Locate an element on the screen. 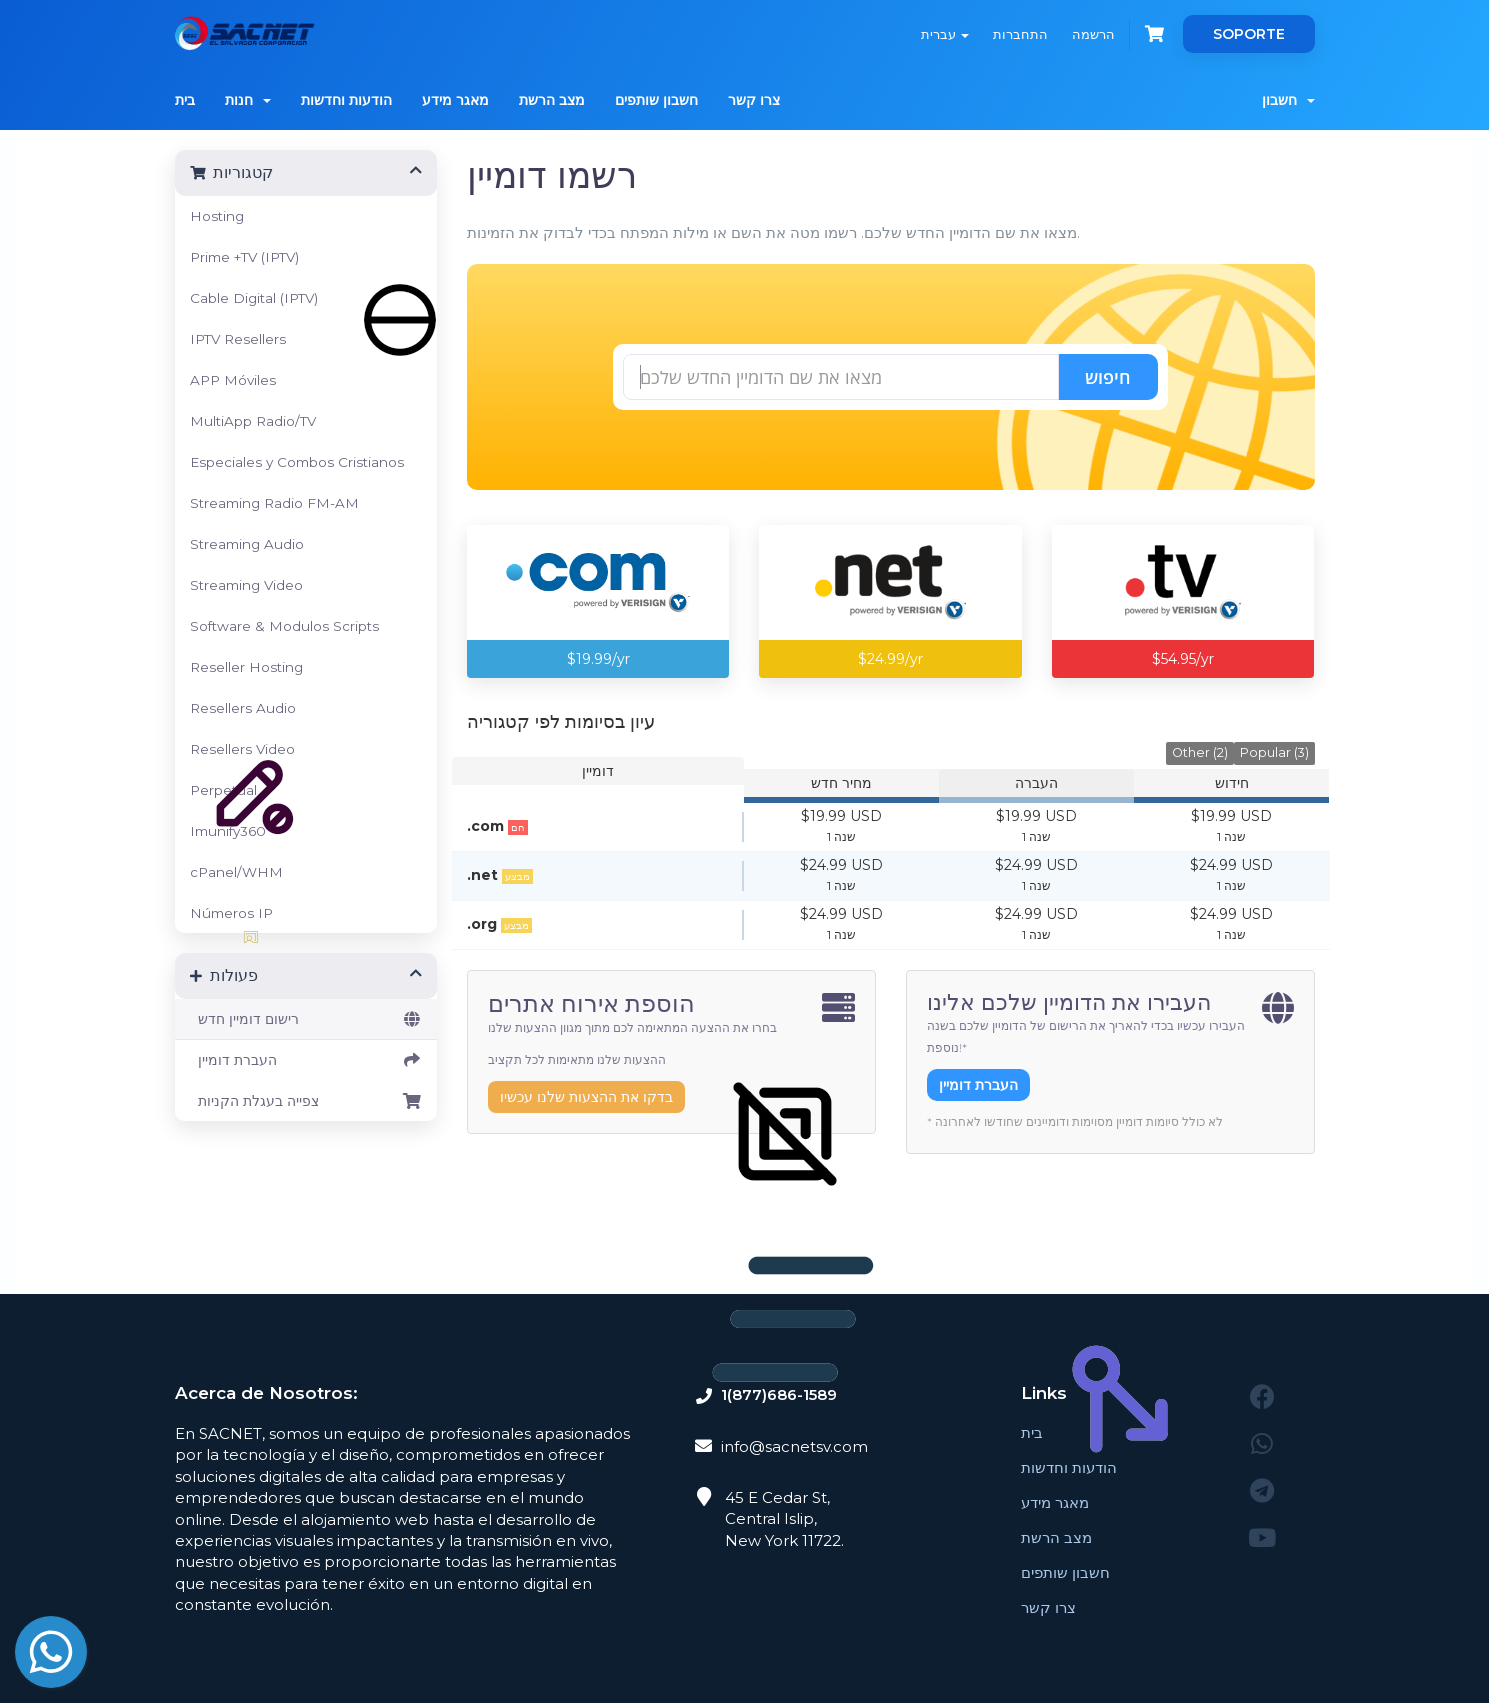 Image resolution: width=1489 pixels, height=1703 pixels. cancel editing mode is located at coordinates (251, 792).